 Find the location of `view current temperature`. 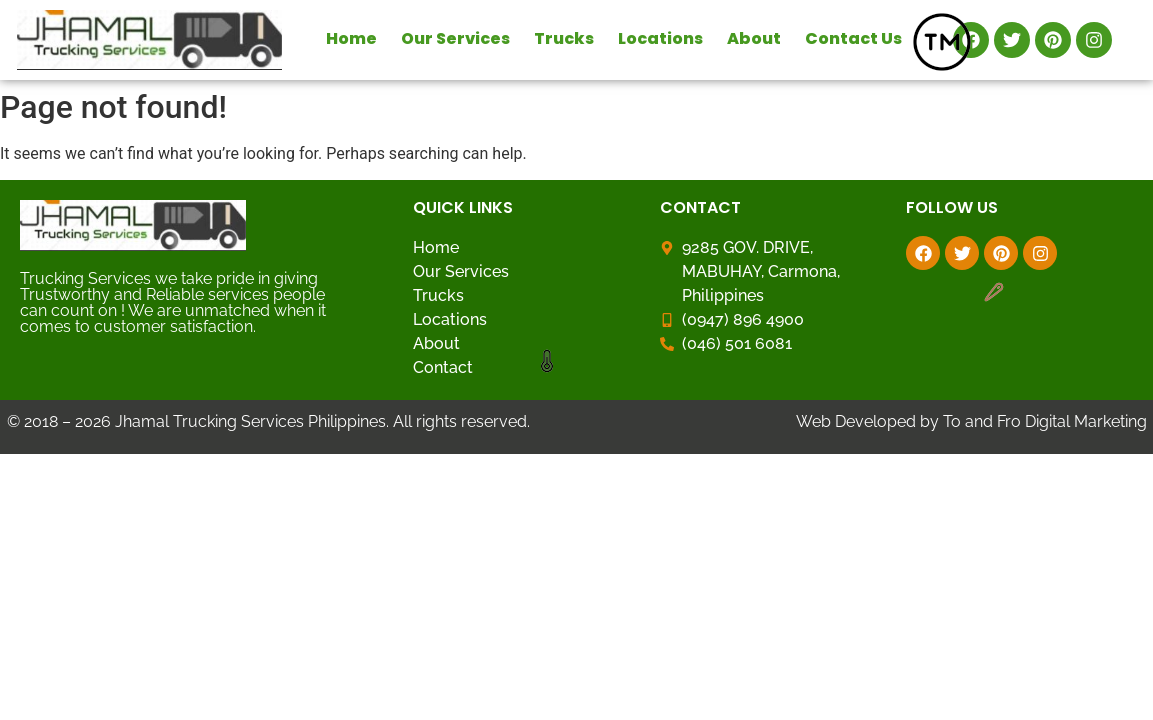

view current temperature is located at coordinates (547, 361).